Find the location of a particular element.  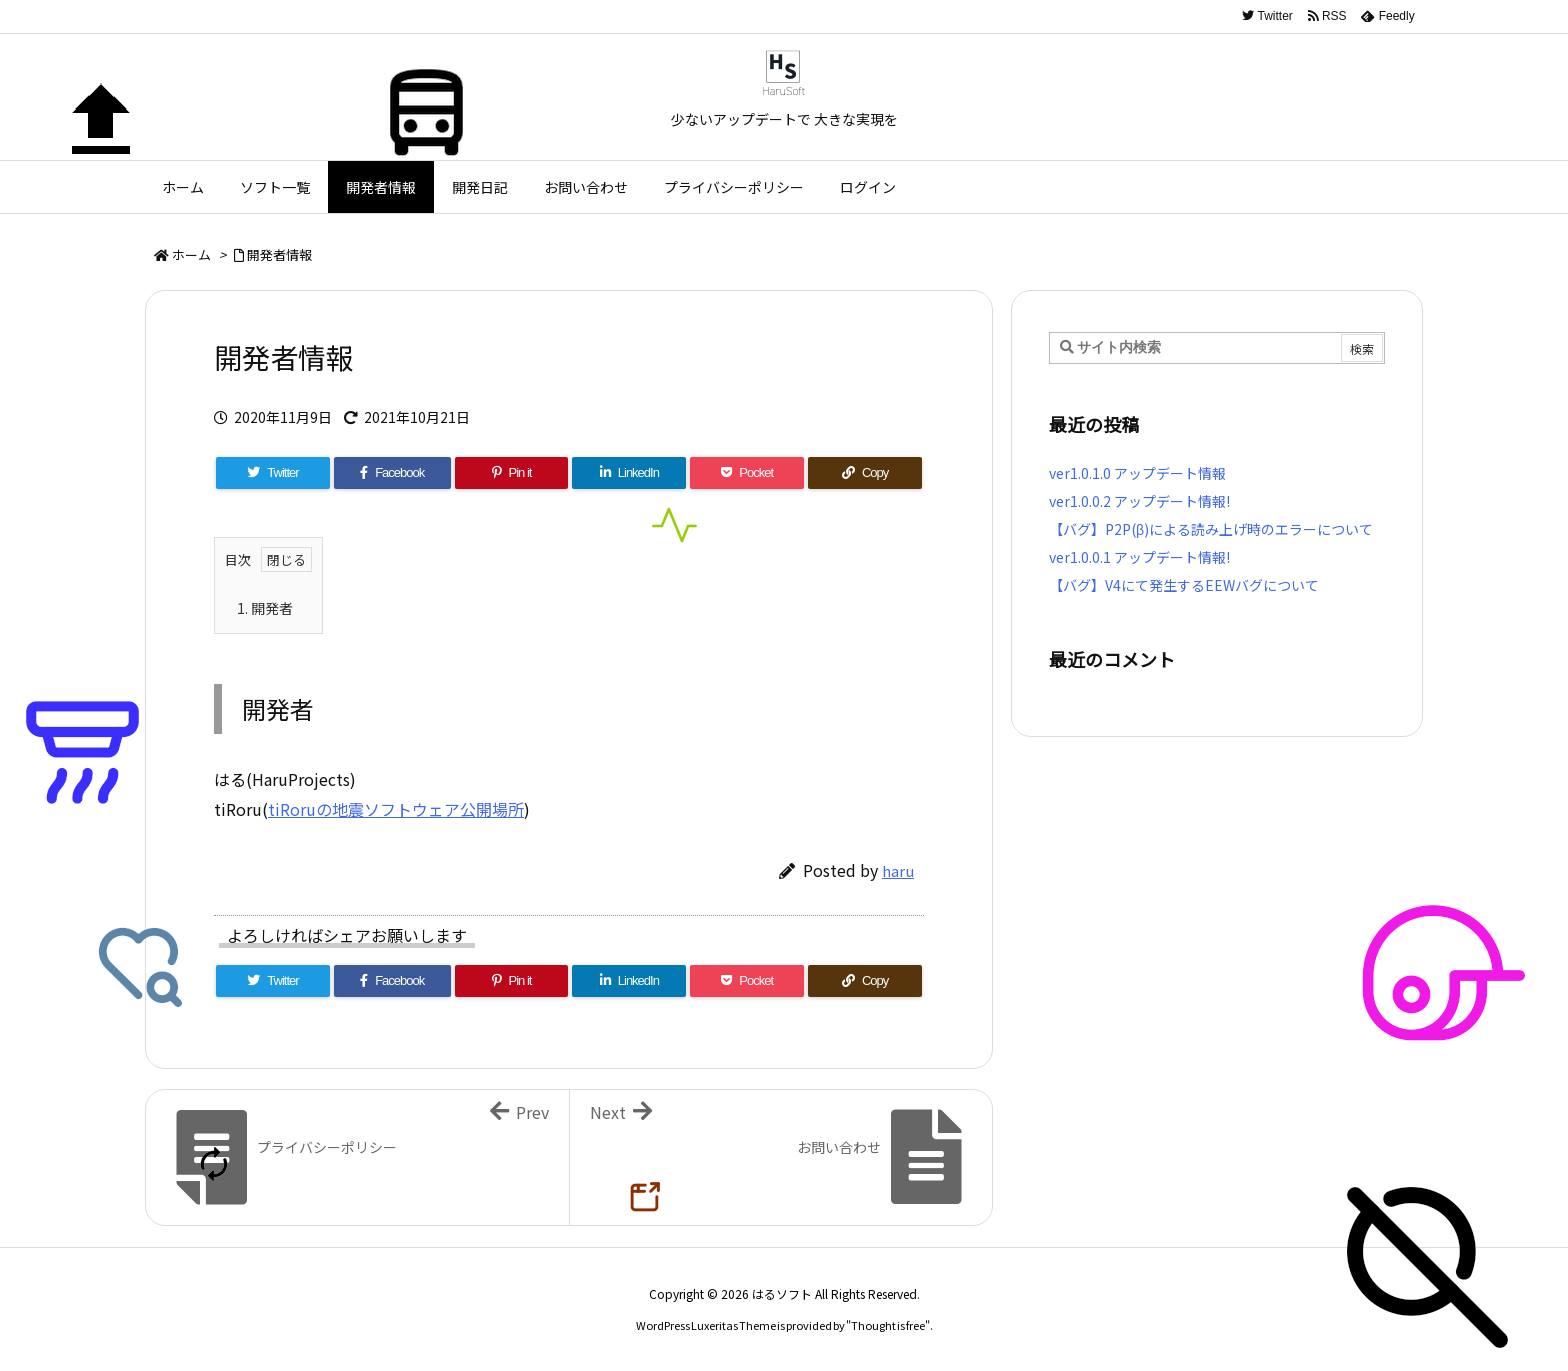

view repository activity and insights is located at coordinates (674, 525).